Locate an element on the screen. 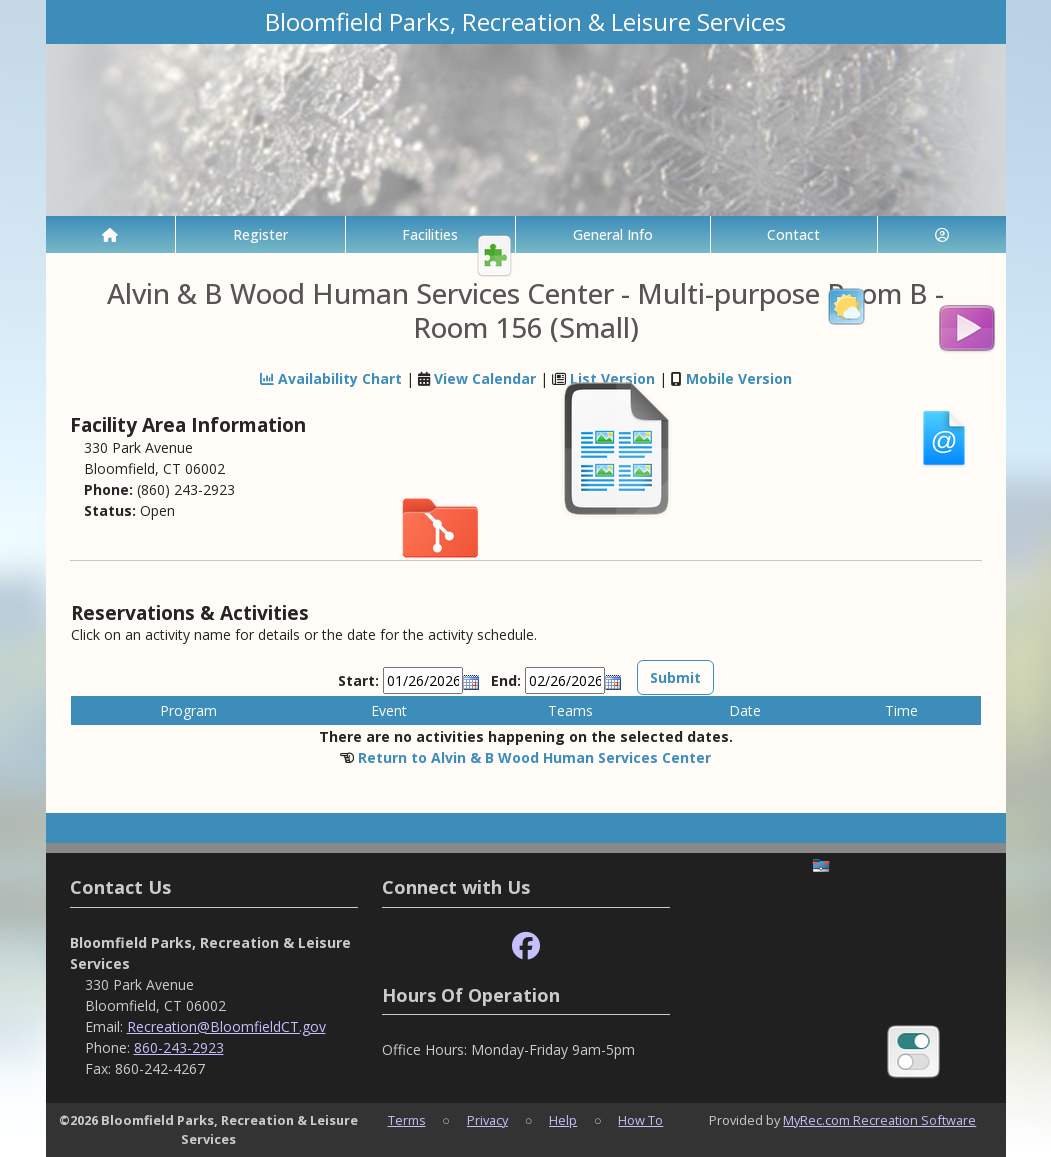 Image resolution: width=1051 pixels, height=1157 pixels. folder for pokémon game files or saves is located at coordinates (821, 866).